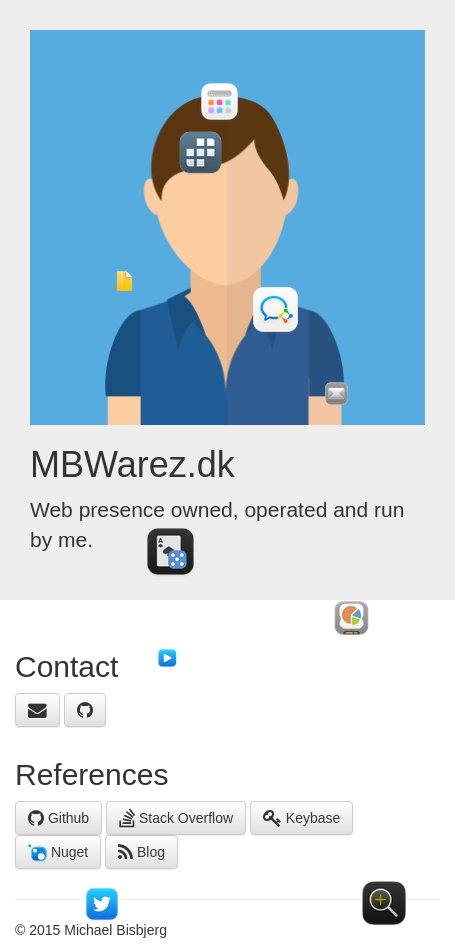  I want to click on open disk usage analyzer, so click(351, 618).